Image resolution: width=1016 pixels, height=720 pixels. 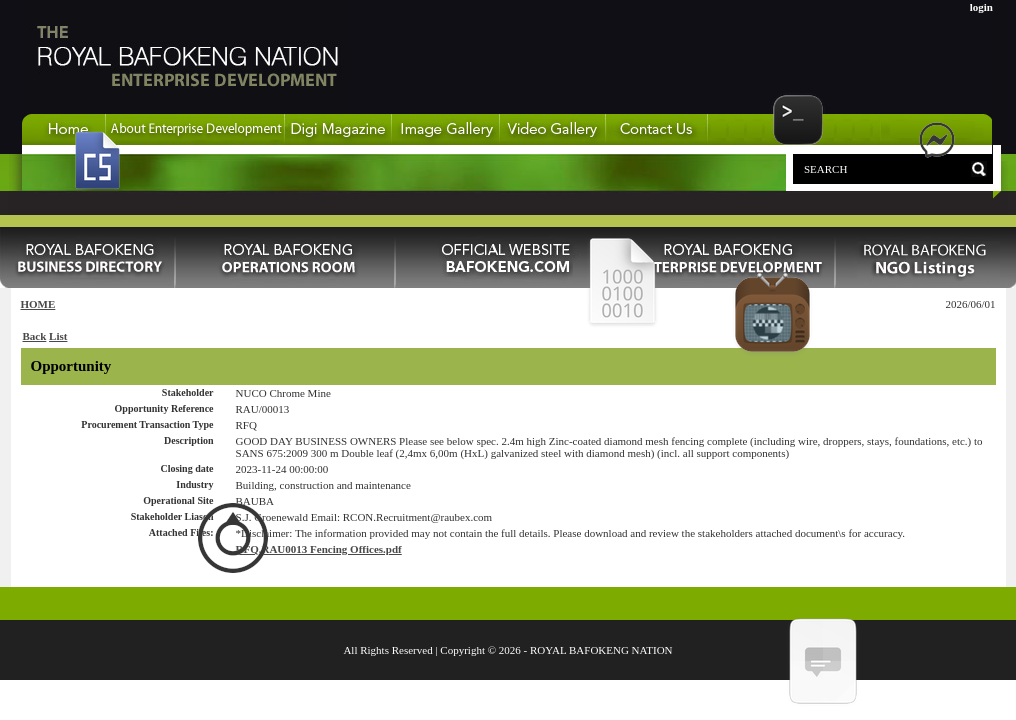 I want to click on open the terminal application, so click(x=798, y=120).